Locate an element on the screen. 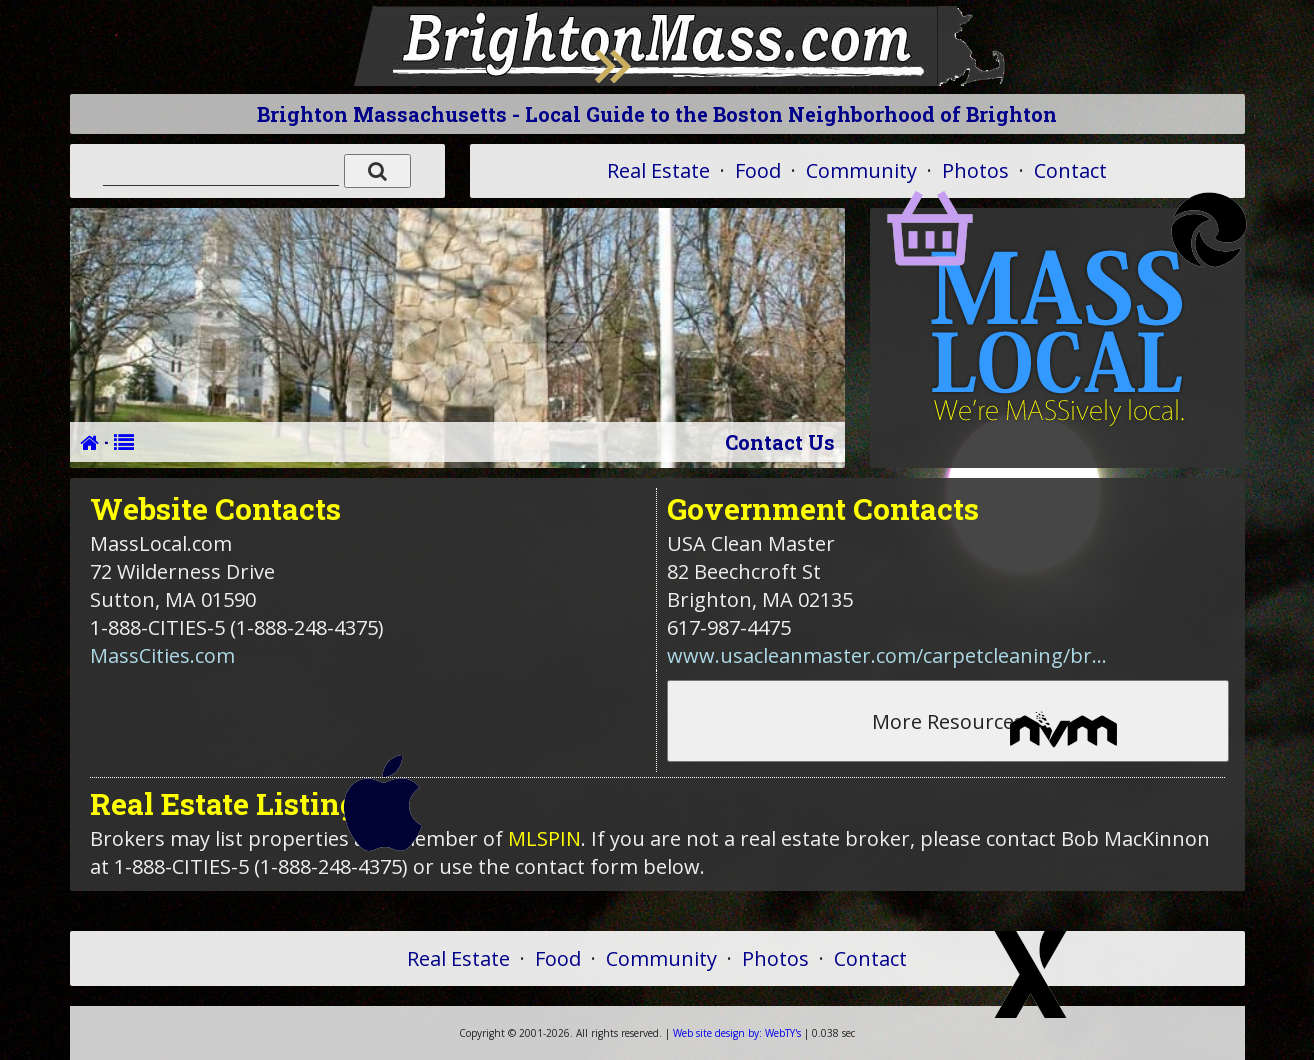 This screenshot has width=1314, height=1060. open microsoft edge browser is located at coordinates (1209, 230).